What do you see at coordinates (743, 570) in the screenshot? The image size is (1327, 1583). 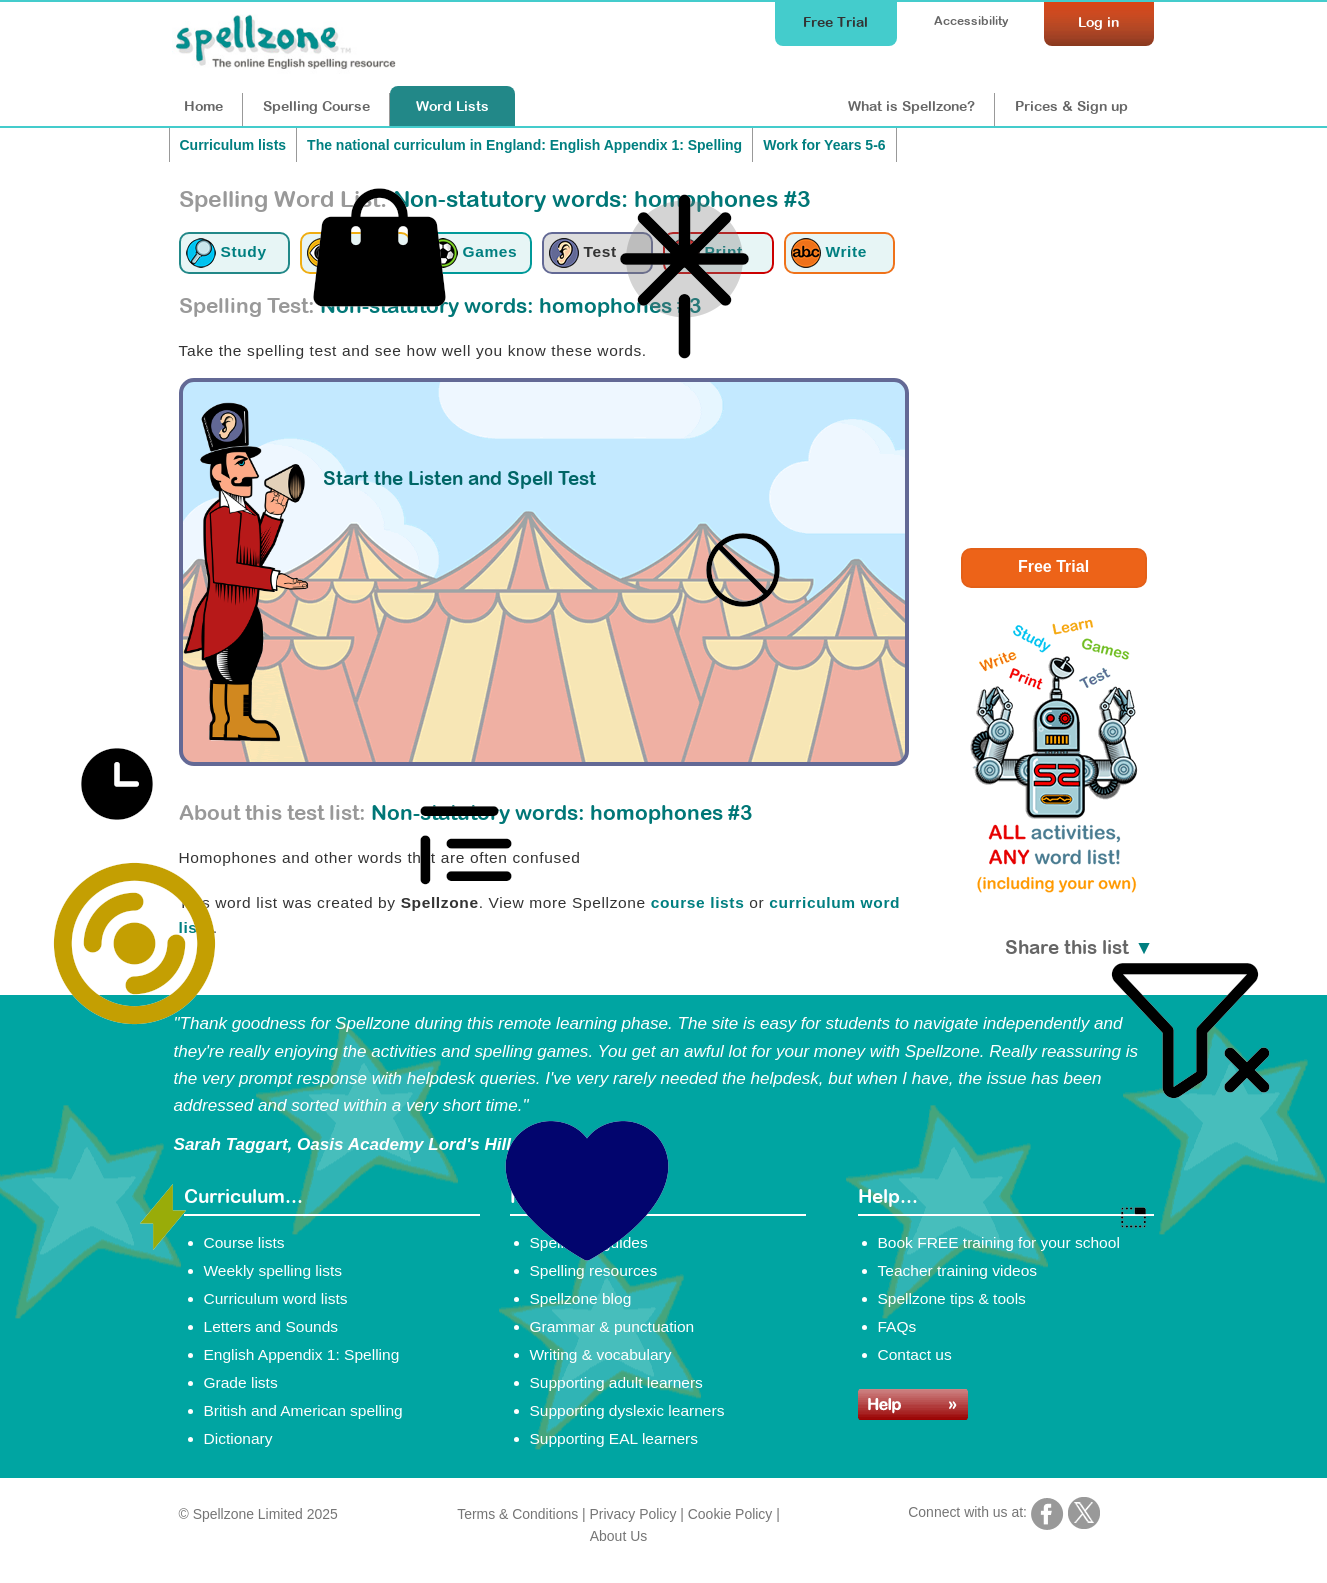 I see `indicates a blocked or prohibited action` at bounding box center [743, 570].